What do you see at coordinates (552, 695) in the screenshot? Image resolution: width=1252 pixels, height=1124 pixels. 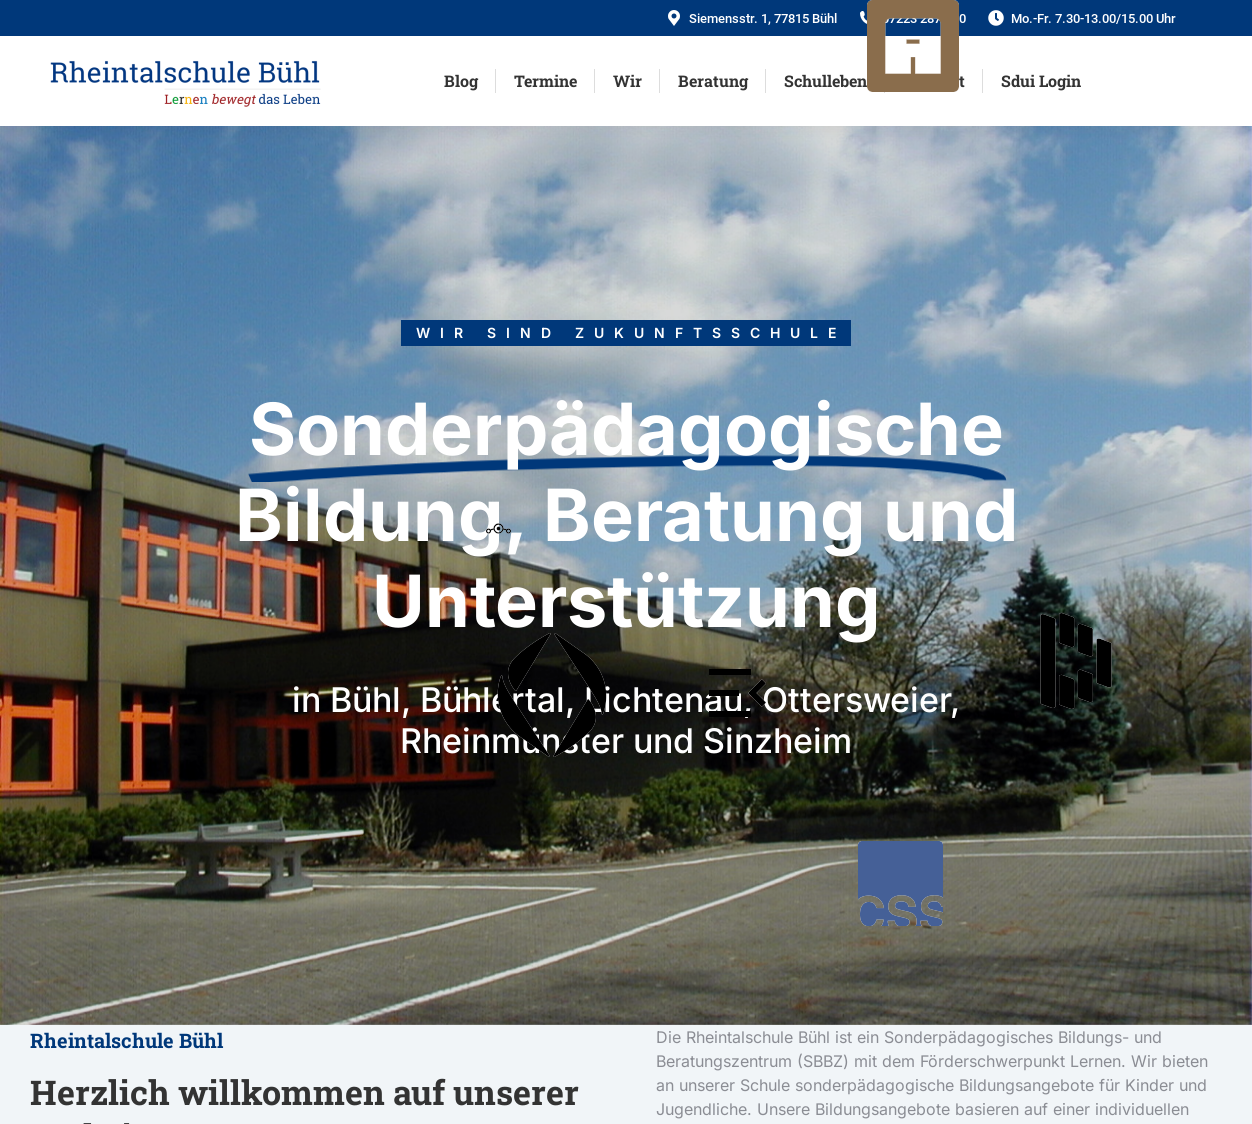 I see `ethereum name service (ENS) logo` at bounding box center [552, 695].